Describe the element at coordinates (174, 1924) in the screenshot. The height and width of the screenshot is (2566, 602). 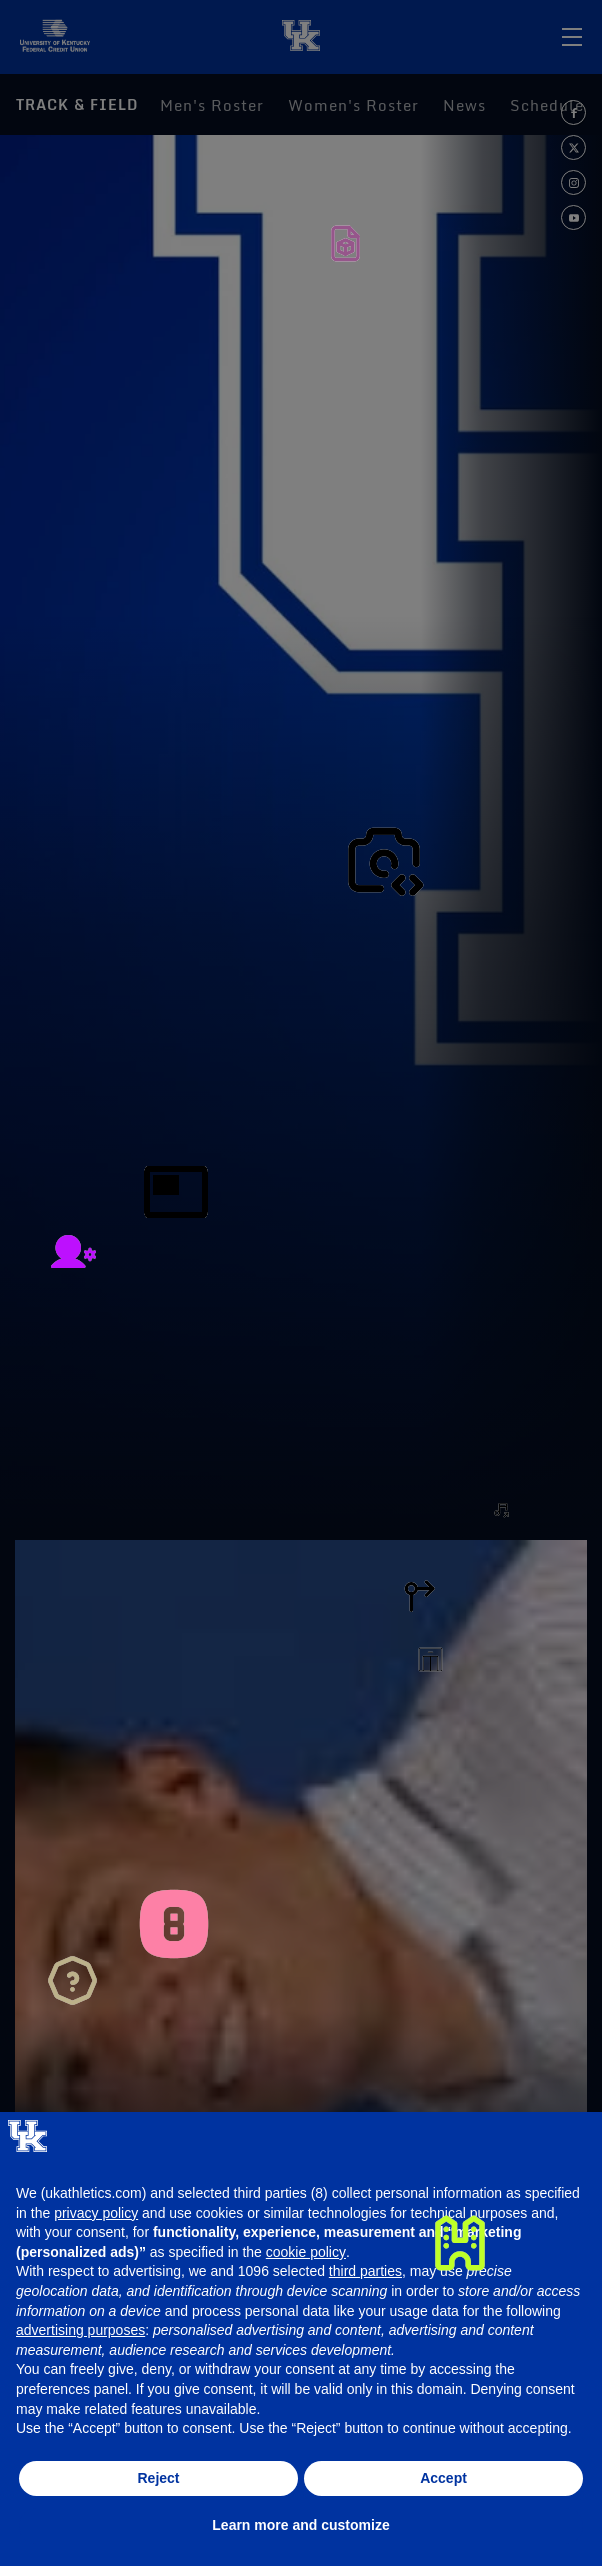
I see `indicates item number 8 in a list or sequence` at that location.